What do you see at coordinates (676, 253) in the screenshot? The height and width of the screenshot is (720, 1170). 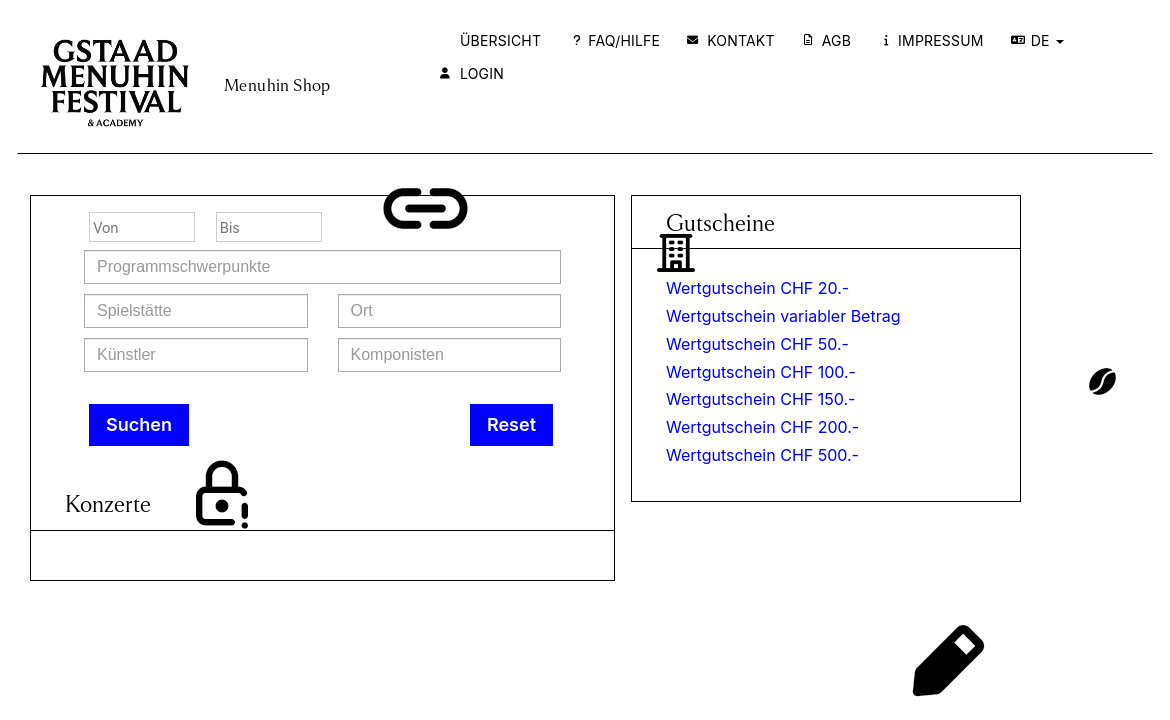 I see `view office or business location` at bounding box center [676, 253].